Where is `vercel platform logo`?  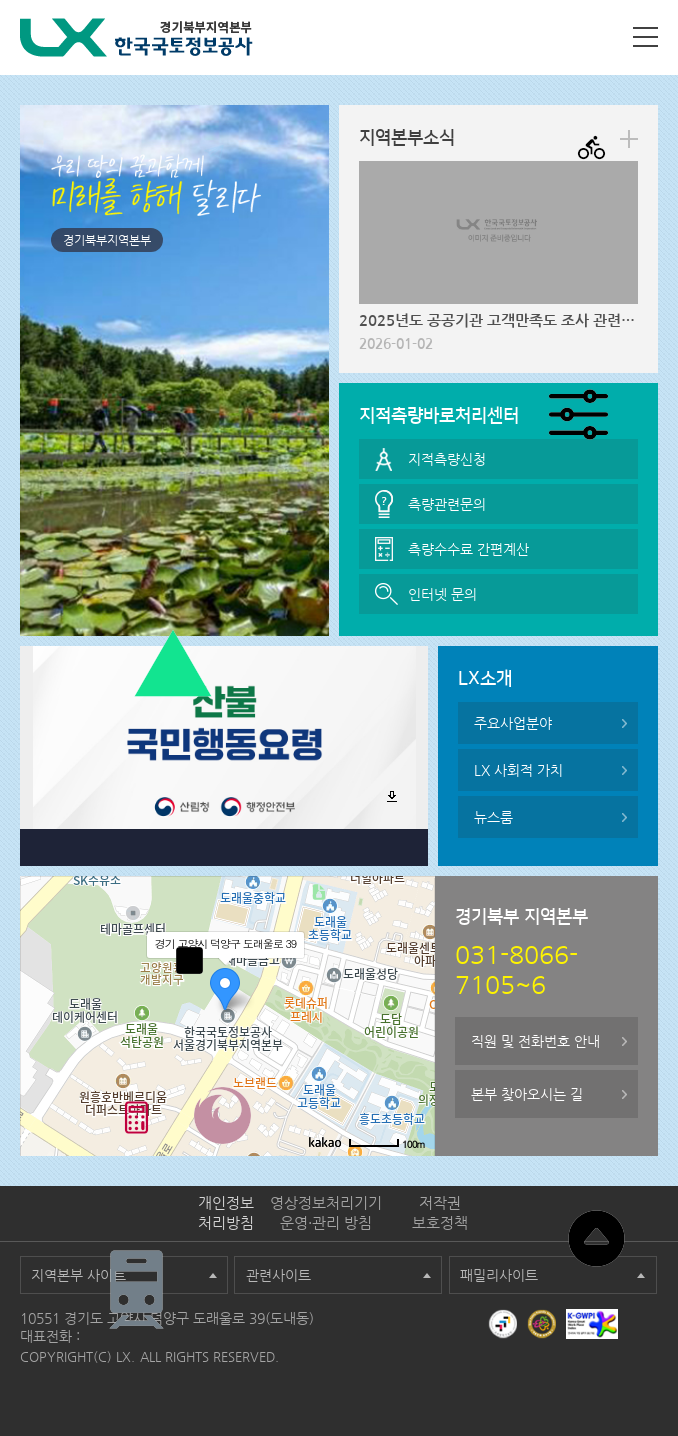 vercel platform logo is located at coordinates (173, 663).